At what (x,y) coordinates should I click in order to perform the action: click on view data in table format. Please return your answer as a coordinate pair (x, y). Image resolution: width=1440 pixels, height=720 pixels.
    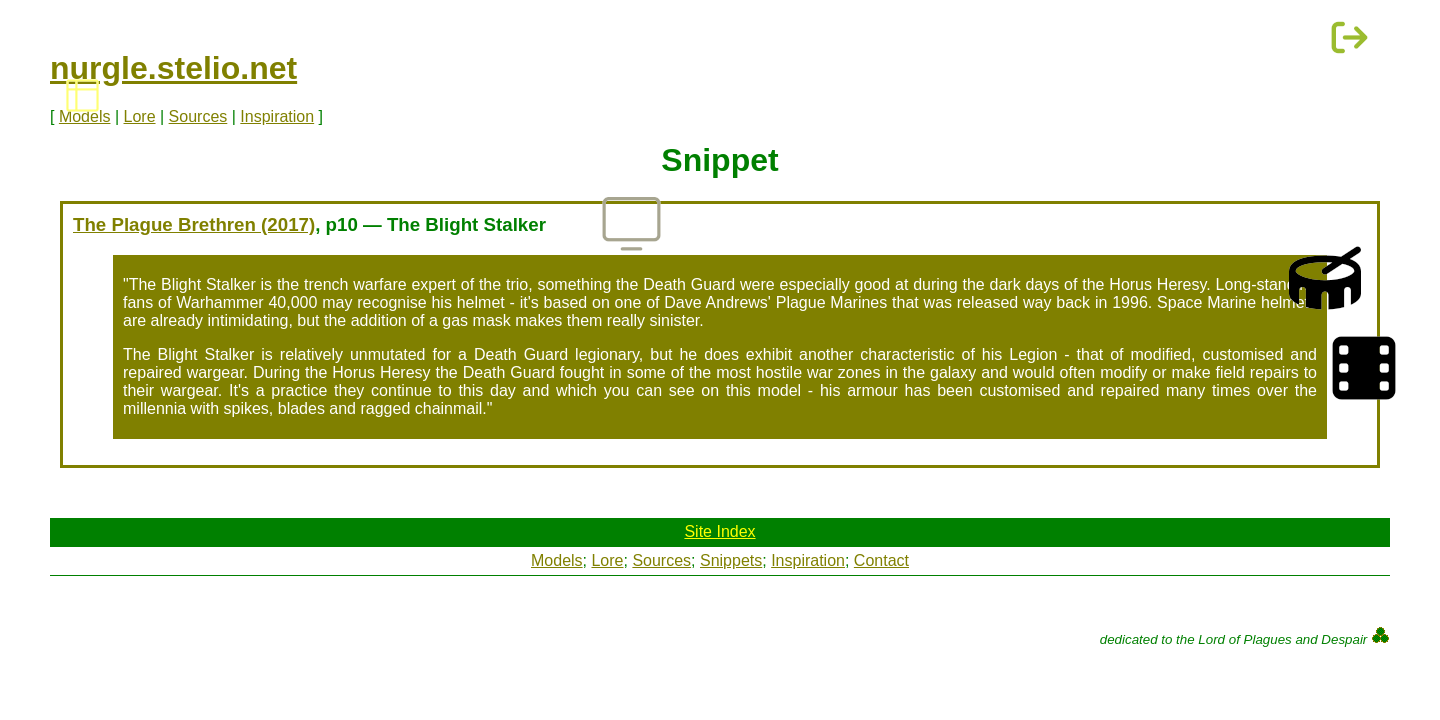
    Looking at the image, I should click on (82, 95).